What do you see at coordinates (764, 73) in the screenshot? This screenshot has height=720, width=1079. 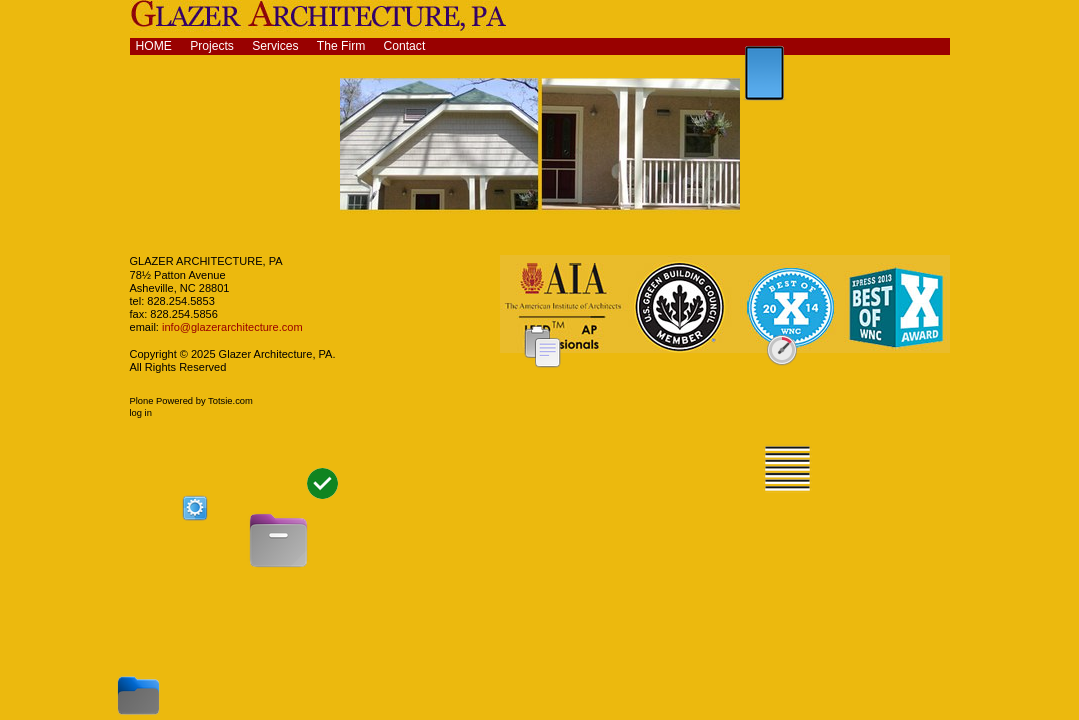 I see `iPad Air device icon` at bounding box center [764, 73].